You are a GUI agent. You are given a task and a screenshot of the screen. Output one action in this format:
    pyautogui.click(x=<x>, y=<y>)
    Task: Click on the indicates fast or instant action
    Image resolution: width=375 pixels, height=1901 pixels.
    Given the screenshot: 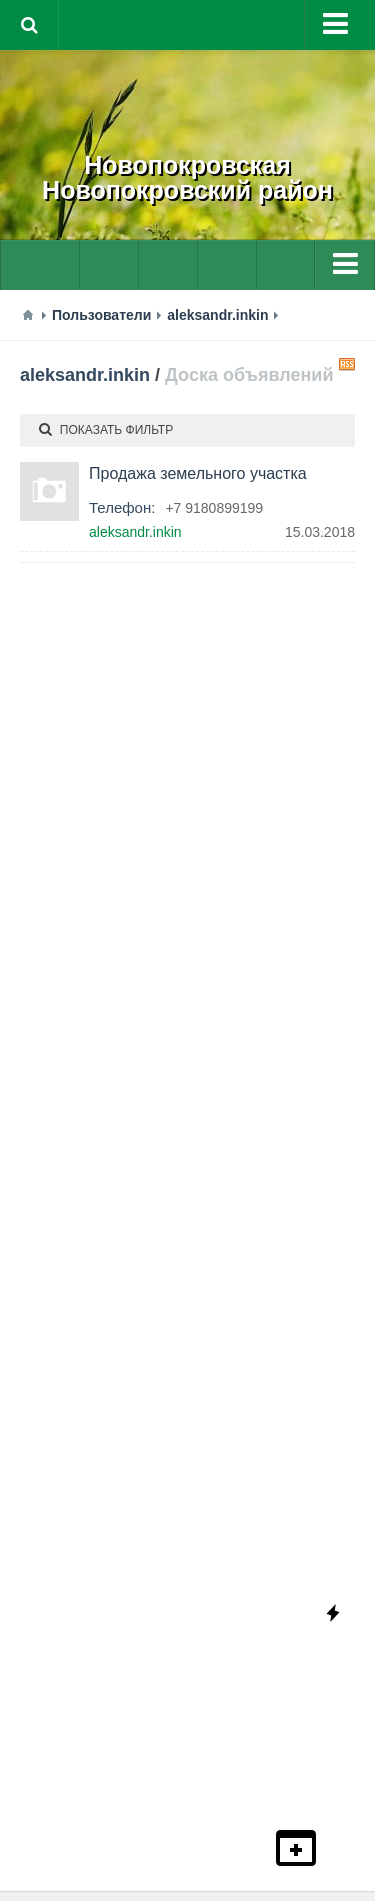 What is the action you would take?
    pyautogui.click(x=333, y=1613)
    